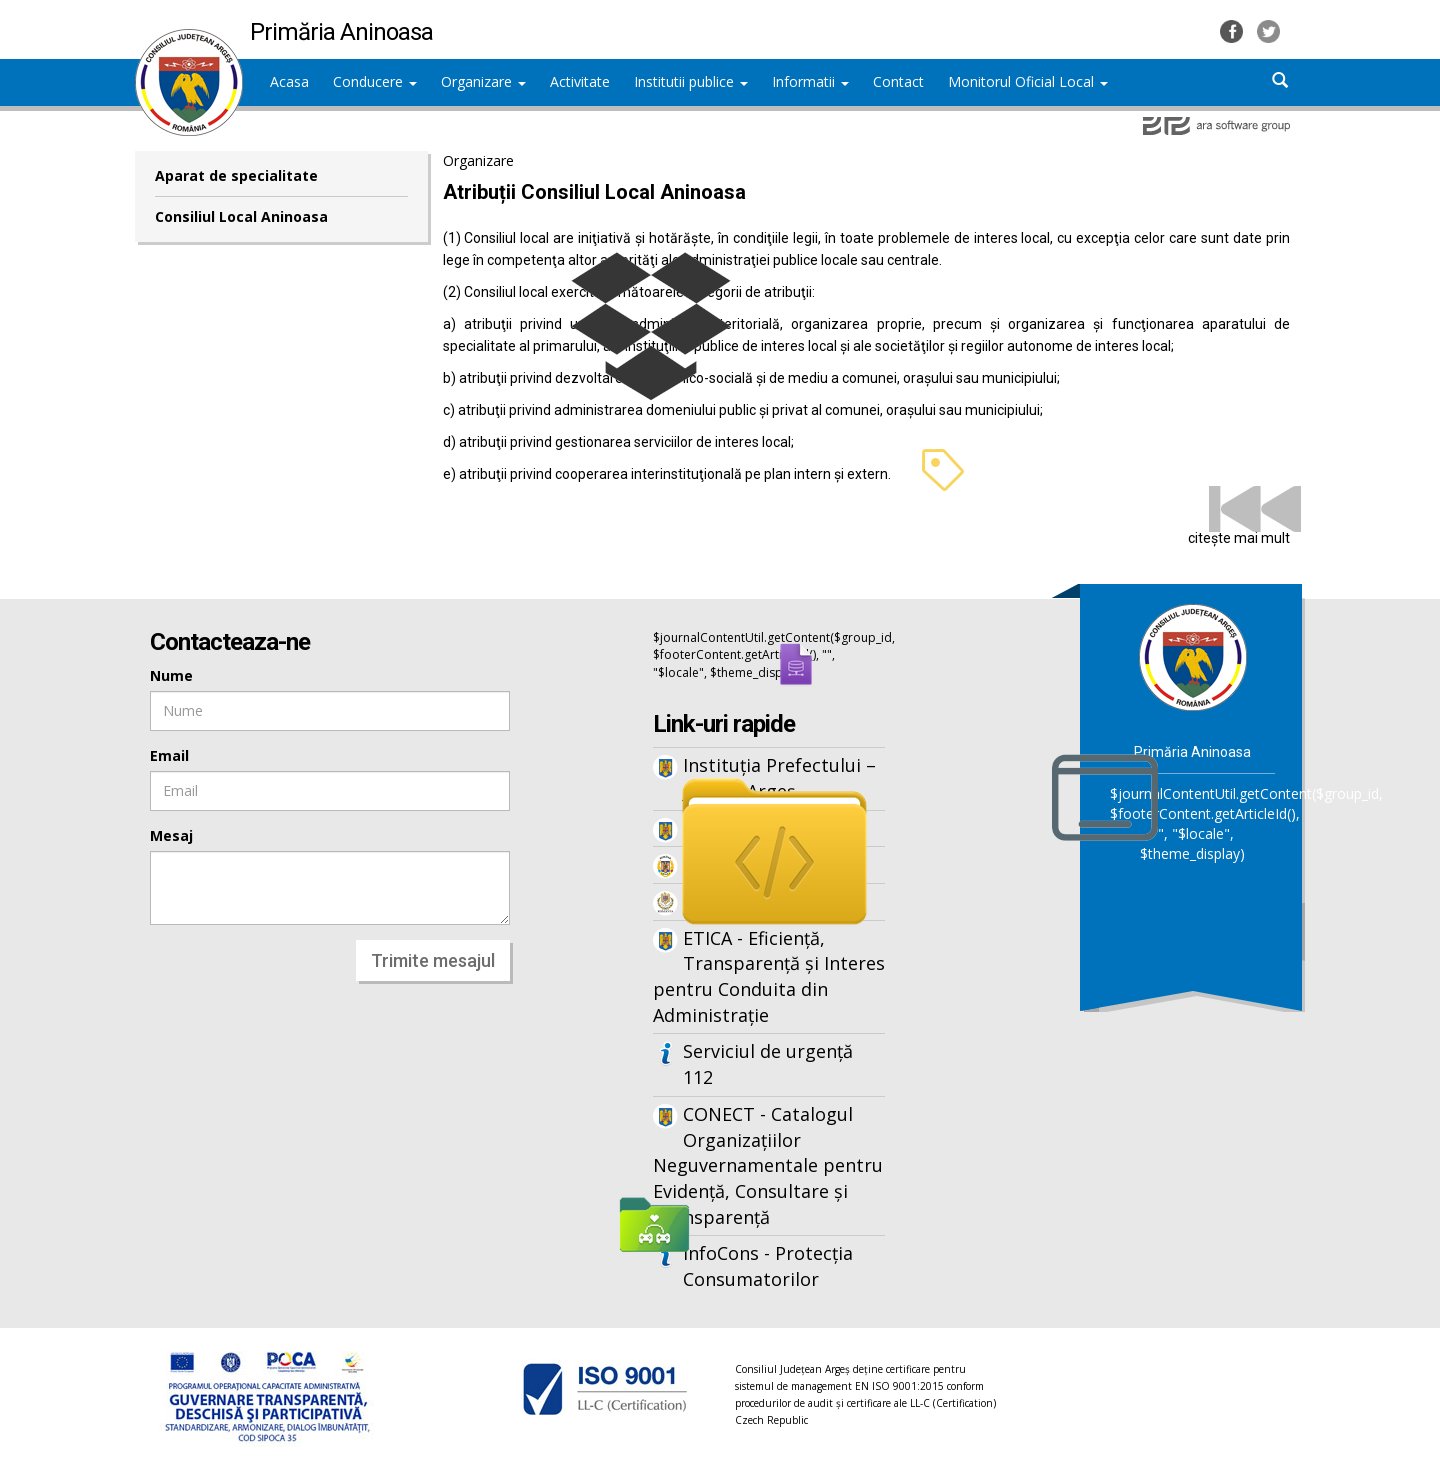 The image size is (1440, 1464). I want to click on kexi database connection file, so click(796, 665).